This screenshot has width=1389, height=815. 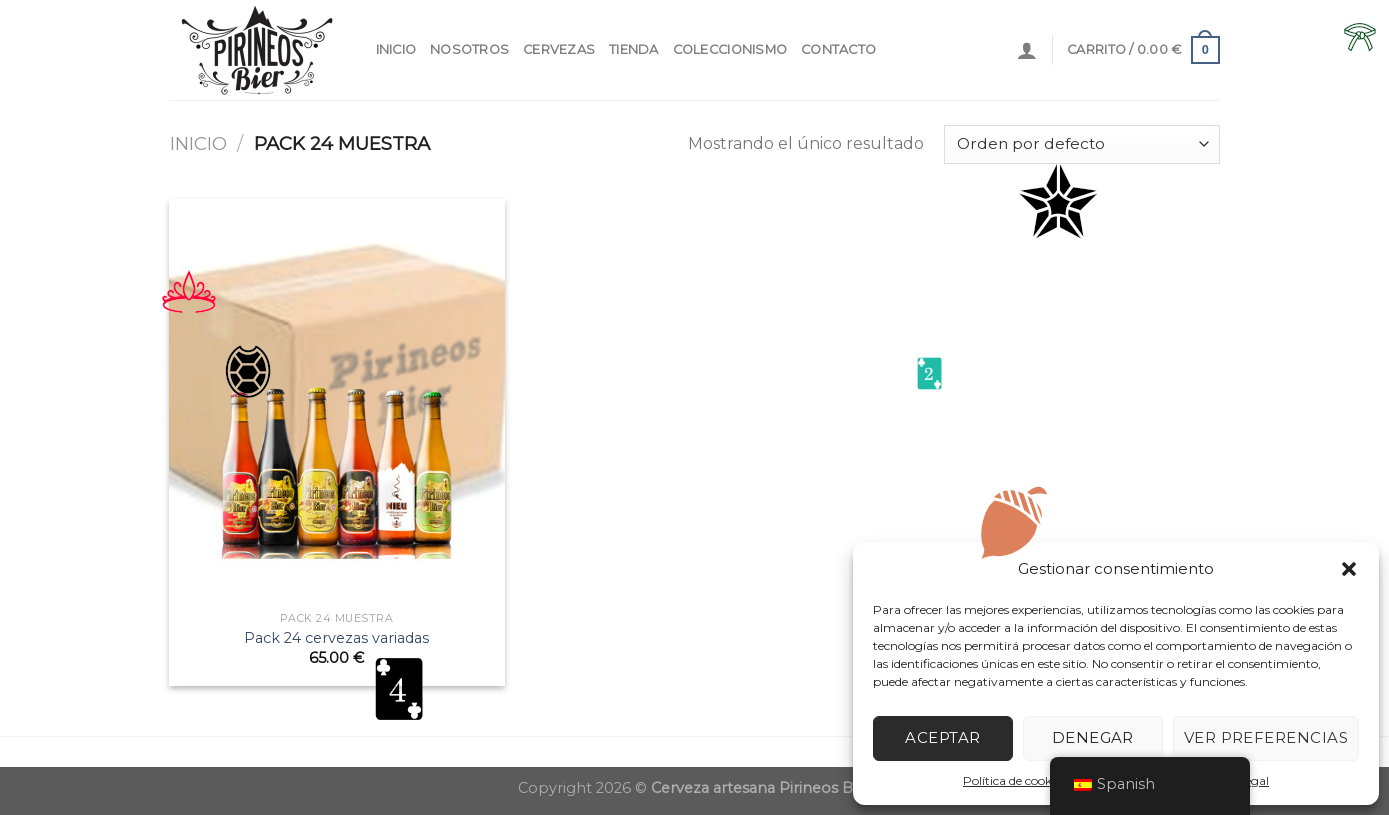 I want to click on indicates royalty or premium status, so click(x=189, y=296).